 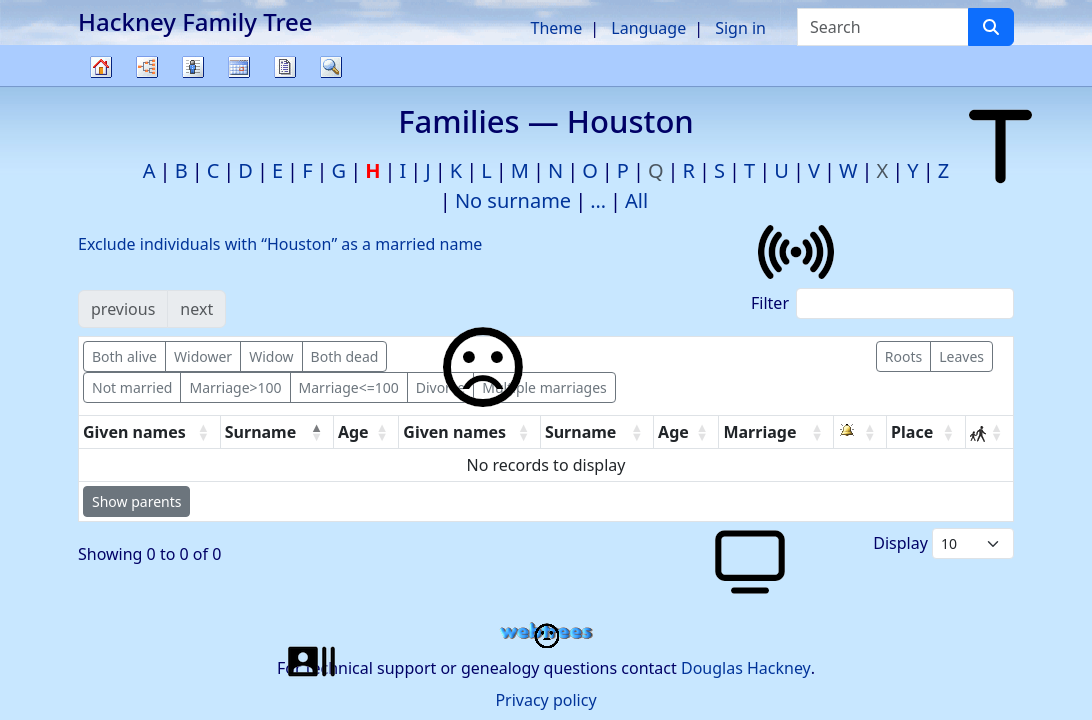 I want to click on access radio or audio streaming, so click(x=796, y=252).